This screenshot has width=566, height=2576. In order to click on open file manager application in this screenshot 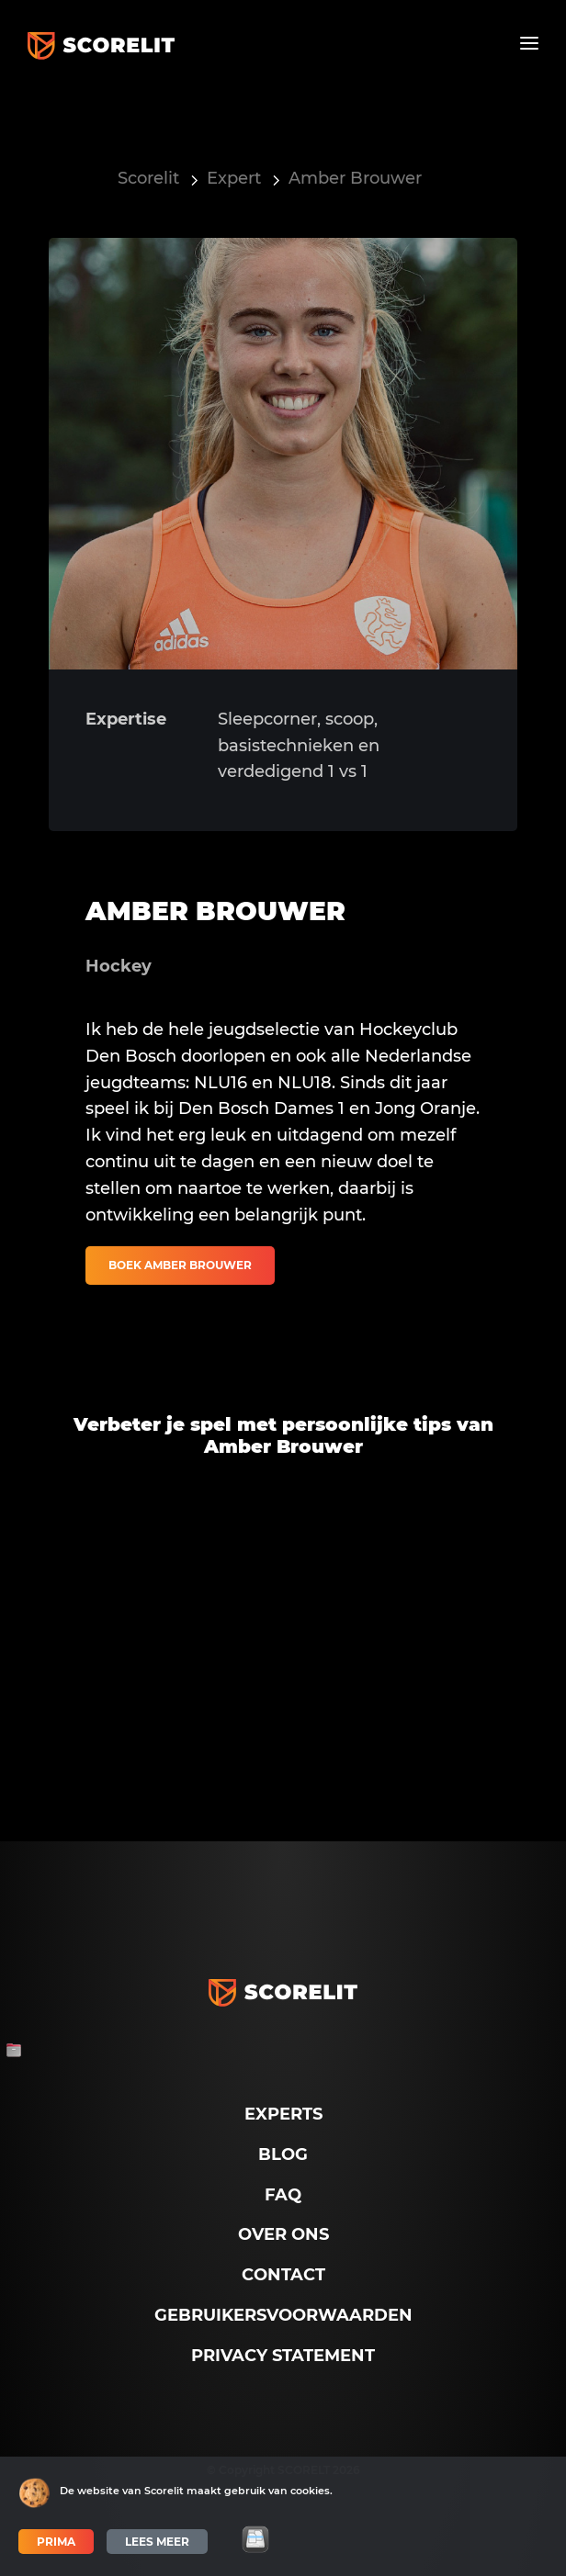, I will do `click(14, 2050)`.